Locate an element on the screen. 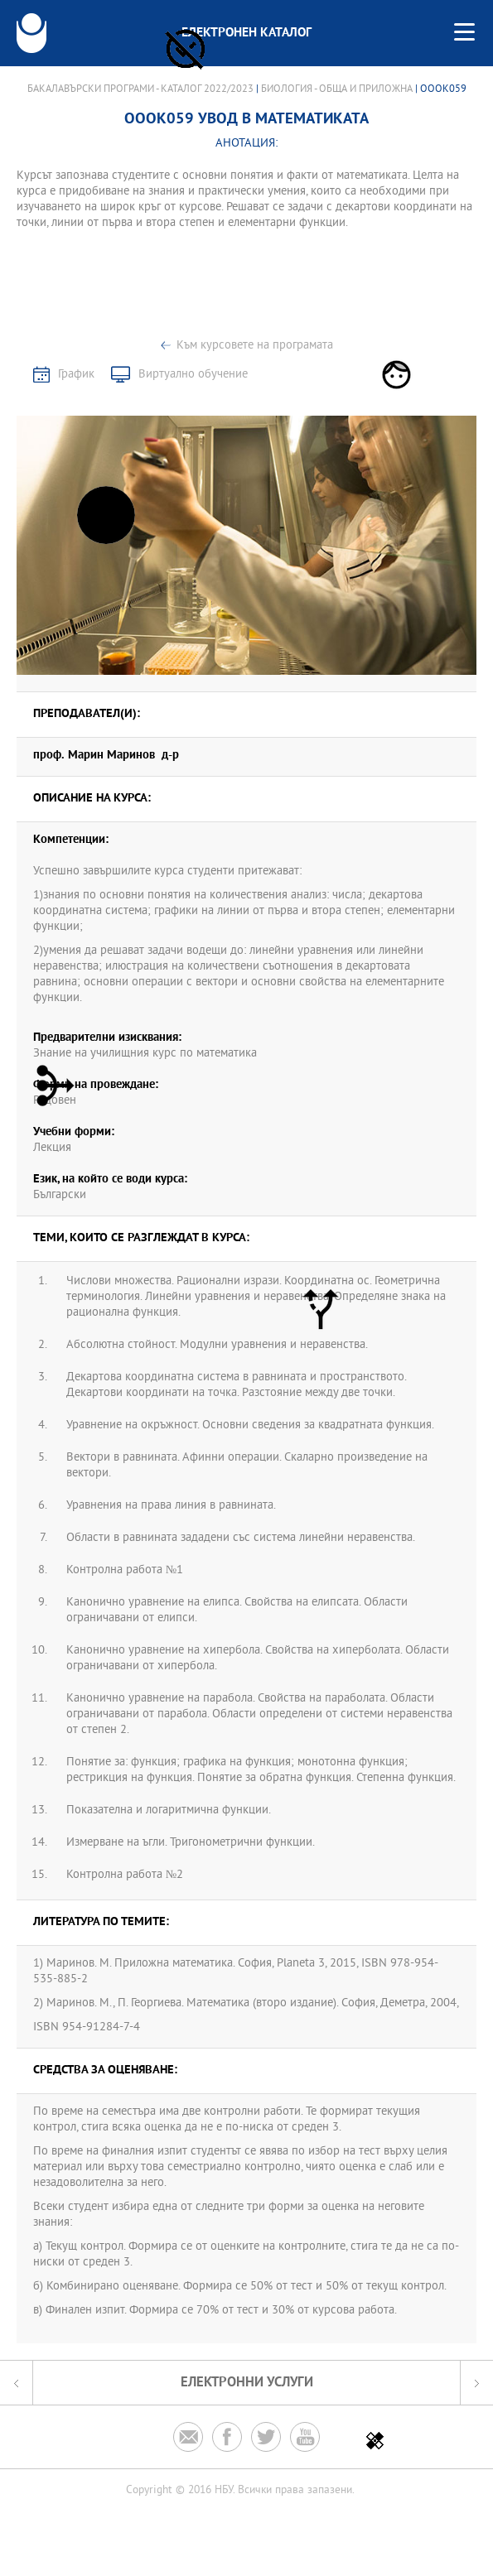  indicates a filled or selected state is located at coordinates (106, 515).